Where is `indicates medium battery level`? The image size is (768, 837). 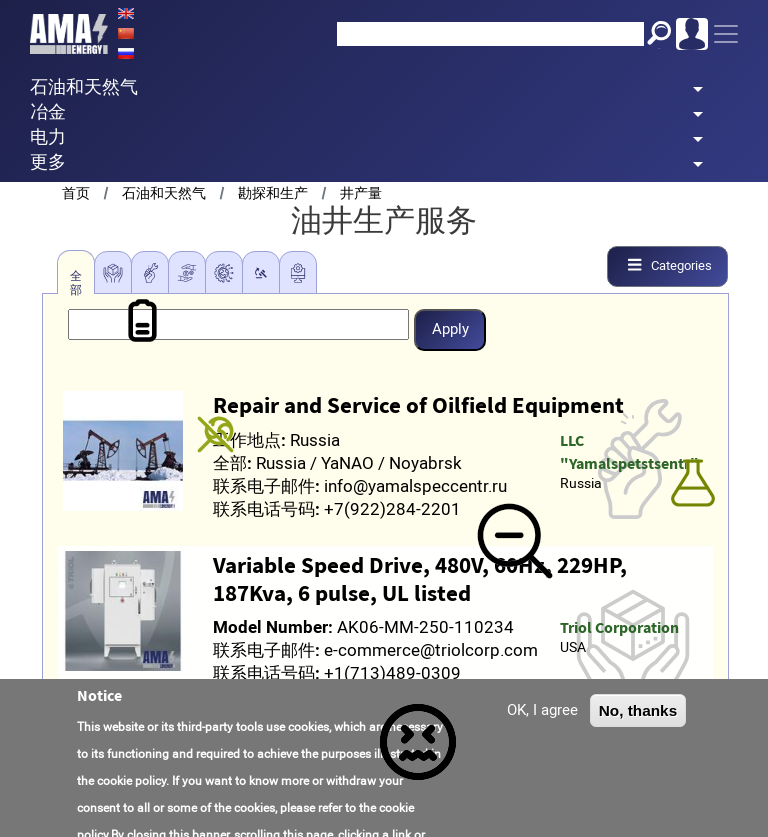 indicates medium battery level is located at coordinates (142, 320).